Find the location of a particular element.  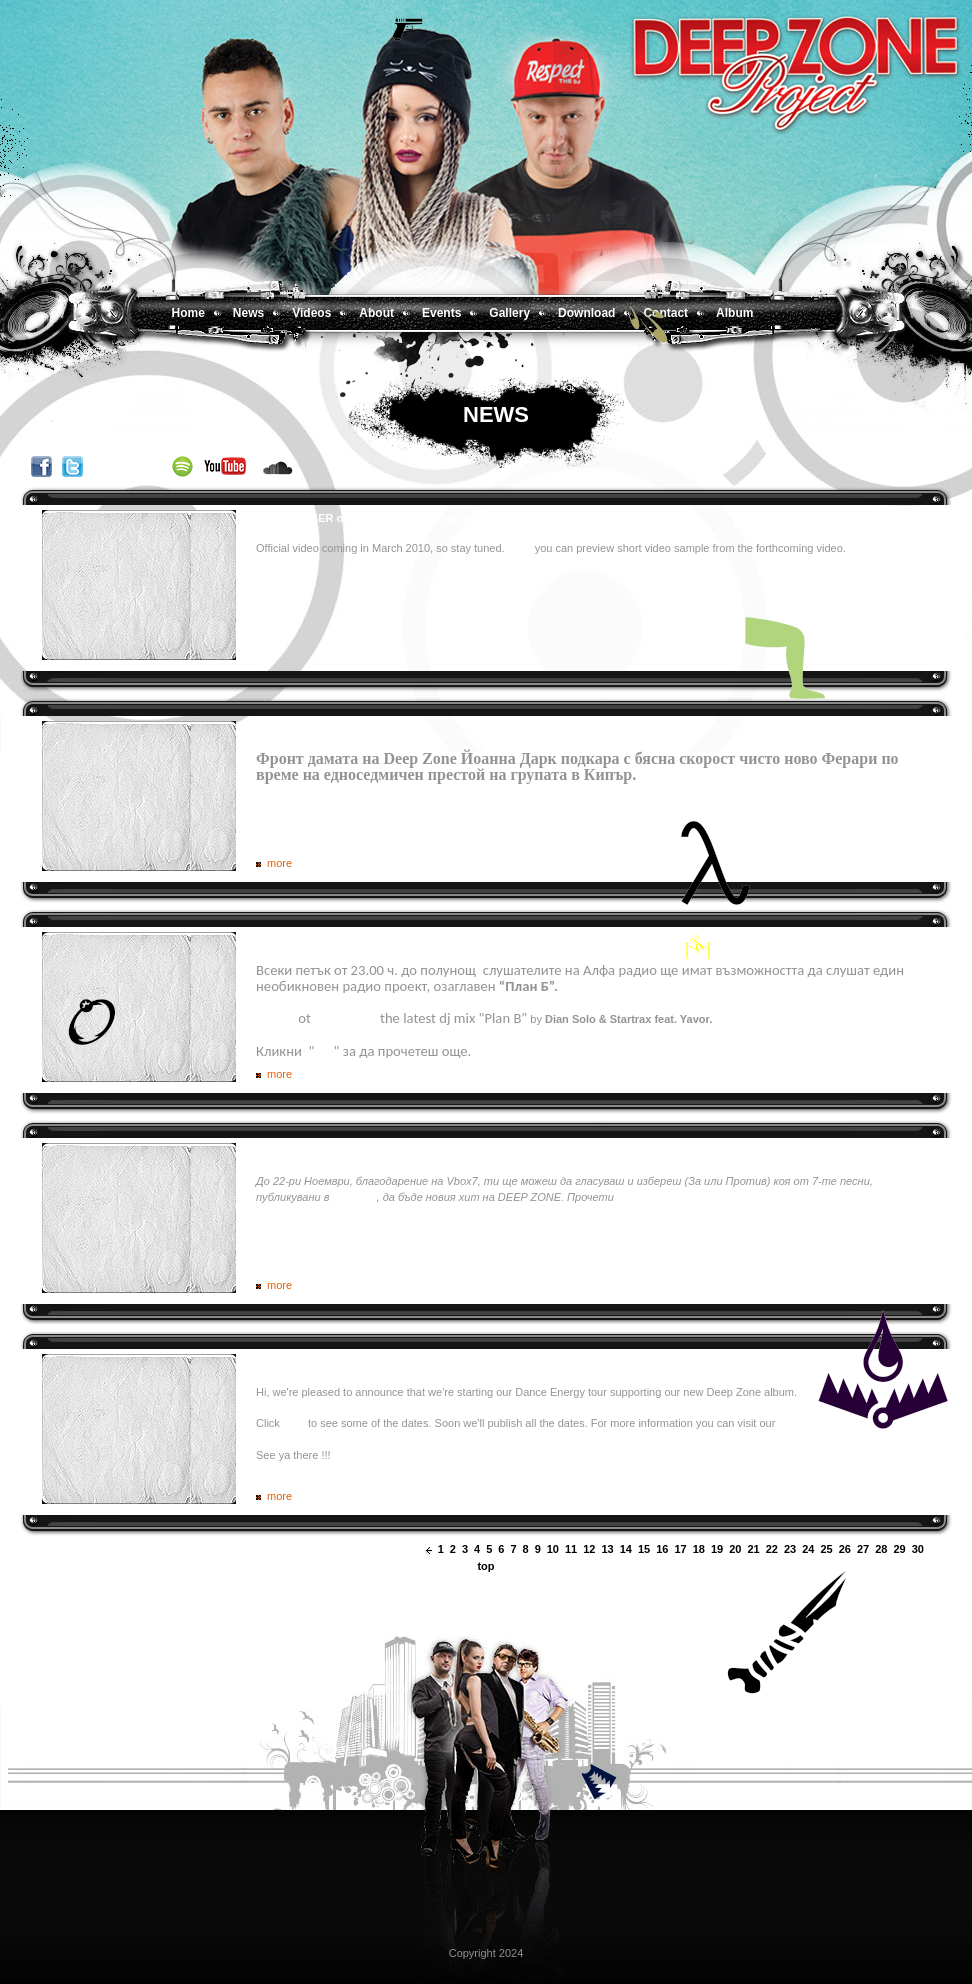

access lambda or serverless function settings is located at coordinates (713, 863).